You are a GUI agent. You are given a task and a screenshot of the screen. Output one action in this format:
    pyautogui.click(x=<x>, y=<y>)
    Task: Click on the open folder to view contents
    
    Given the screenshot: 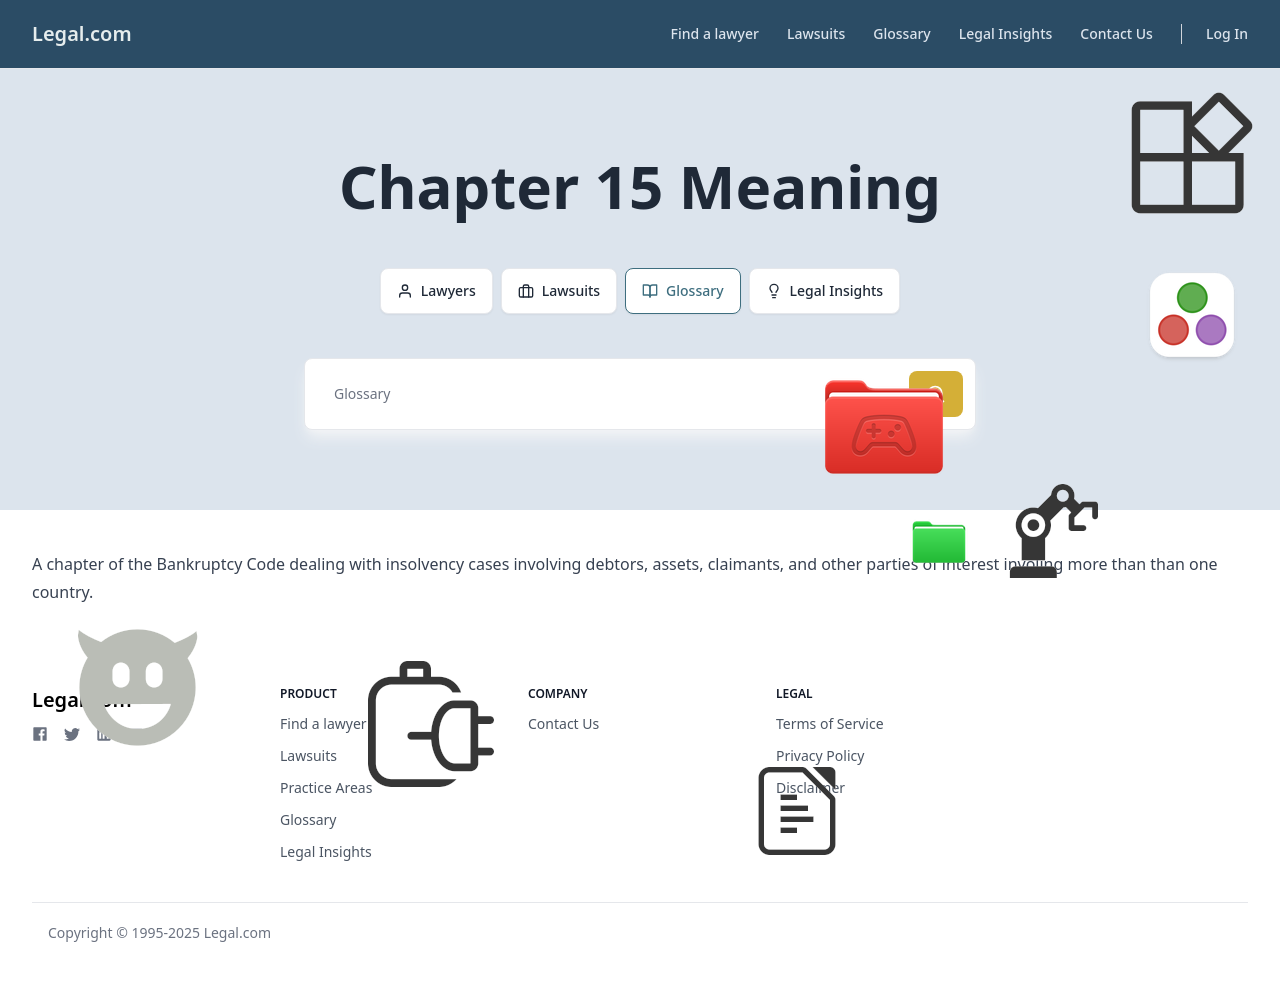 What is the action you would take?
    pyautogui.click(x=939, y=542)
    